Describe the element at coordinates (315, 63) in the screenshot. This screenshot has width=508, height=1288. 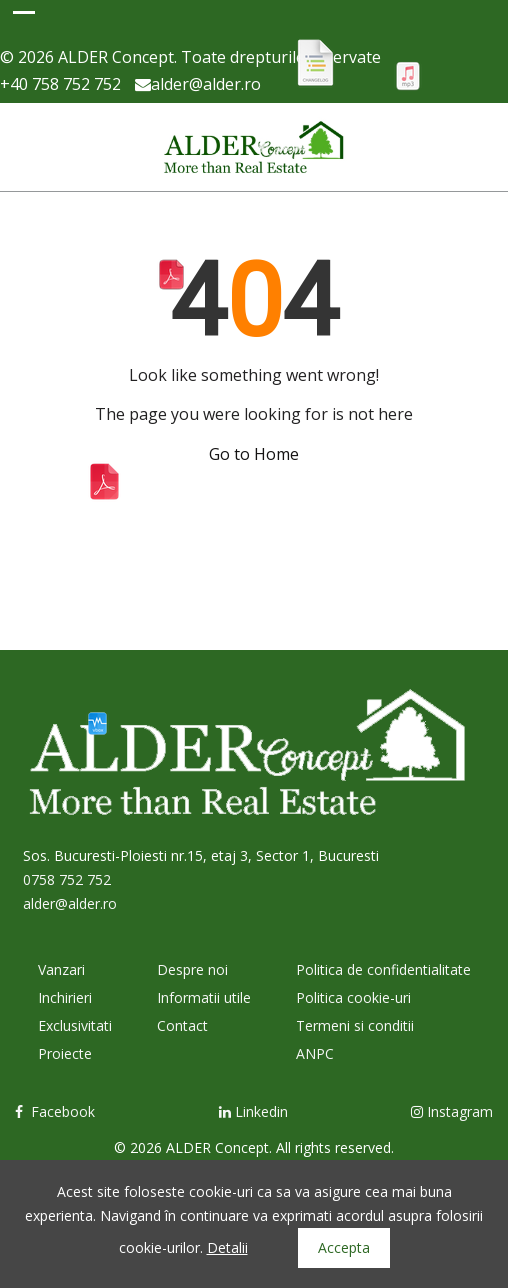
I see `changelog text file` at that location.